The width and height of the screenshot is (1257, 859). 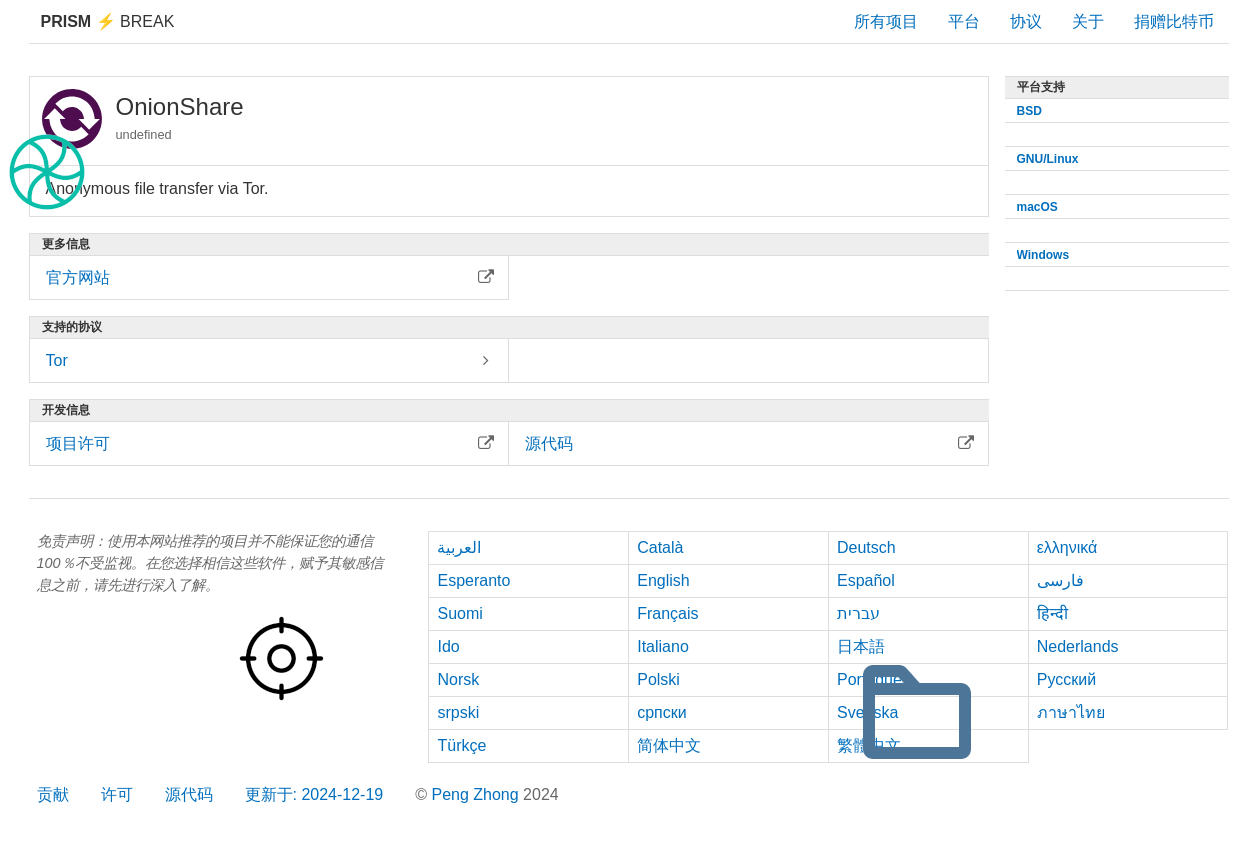 What do you see at coordinates (917, 713) in the screenshot?
I see `access your files and documents` at bounding box center [917, 713].